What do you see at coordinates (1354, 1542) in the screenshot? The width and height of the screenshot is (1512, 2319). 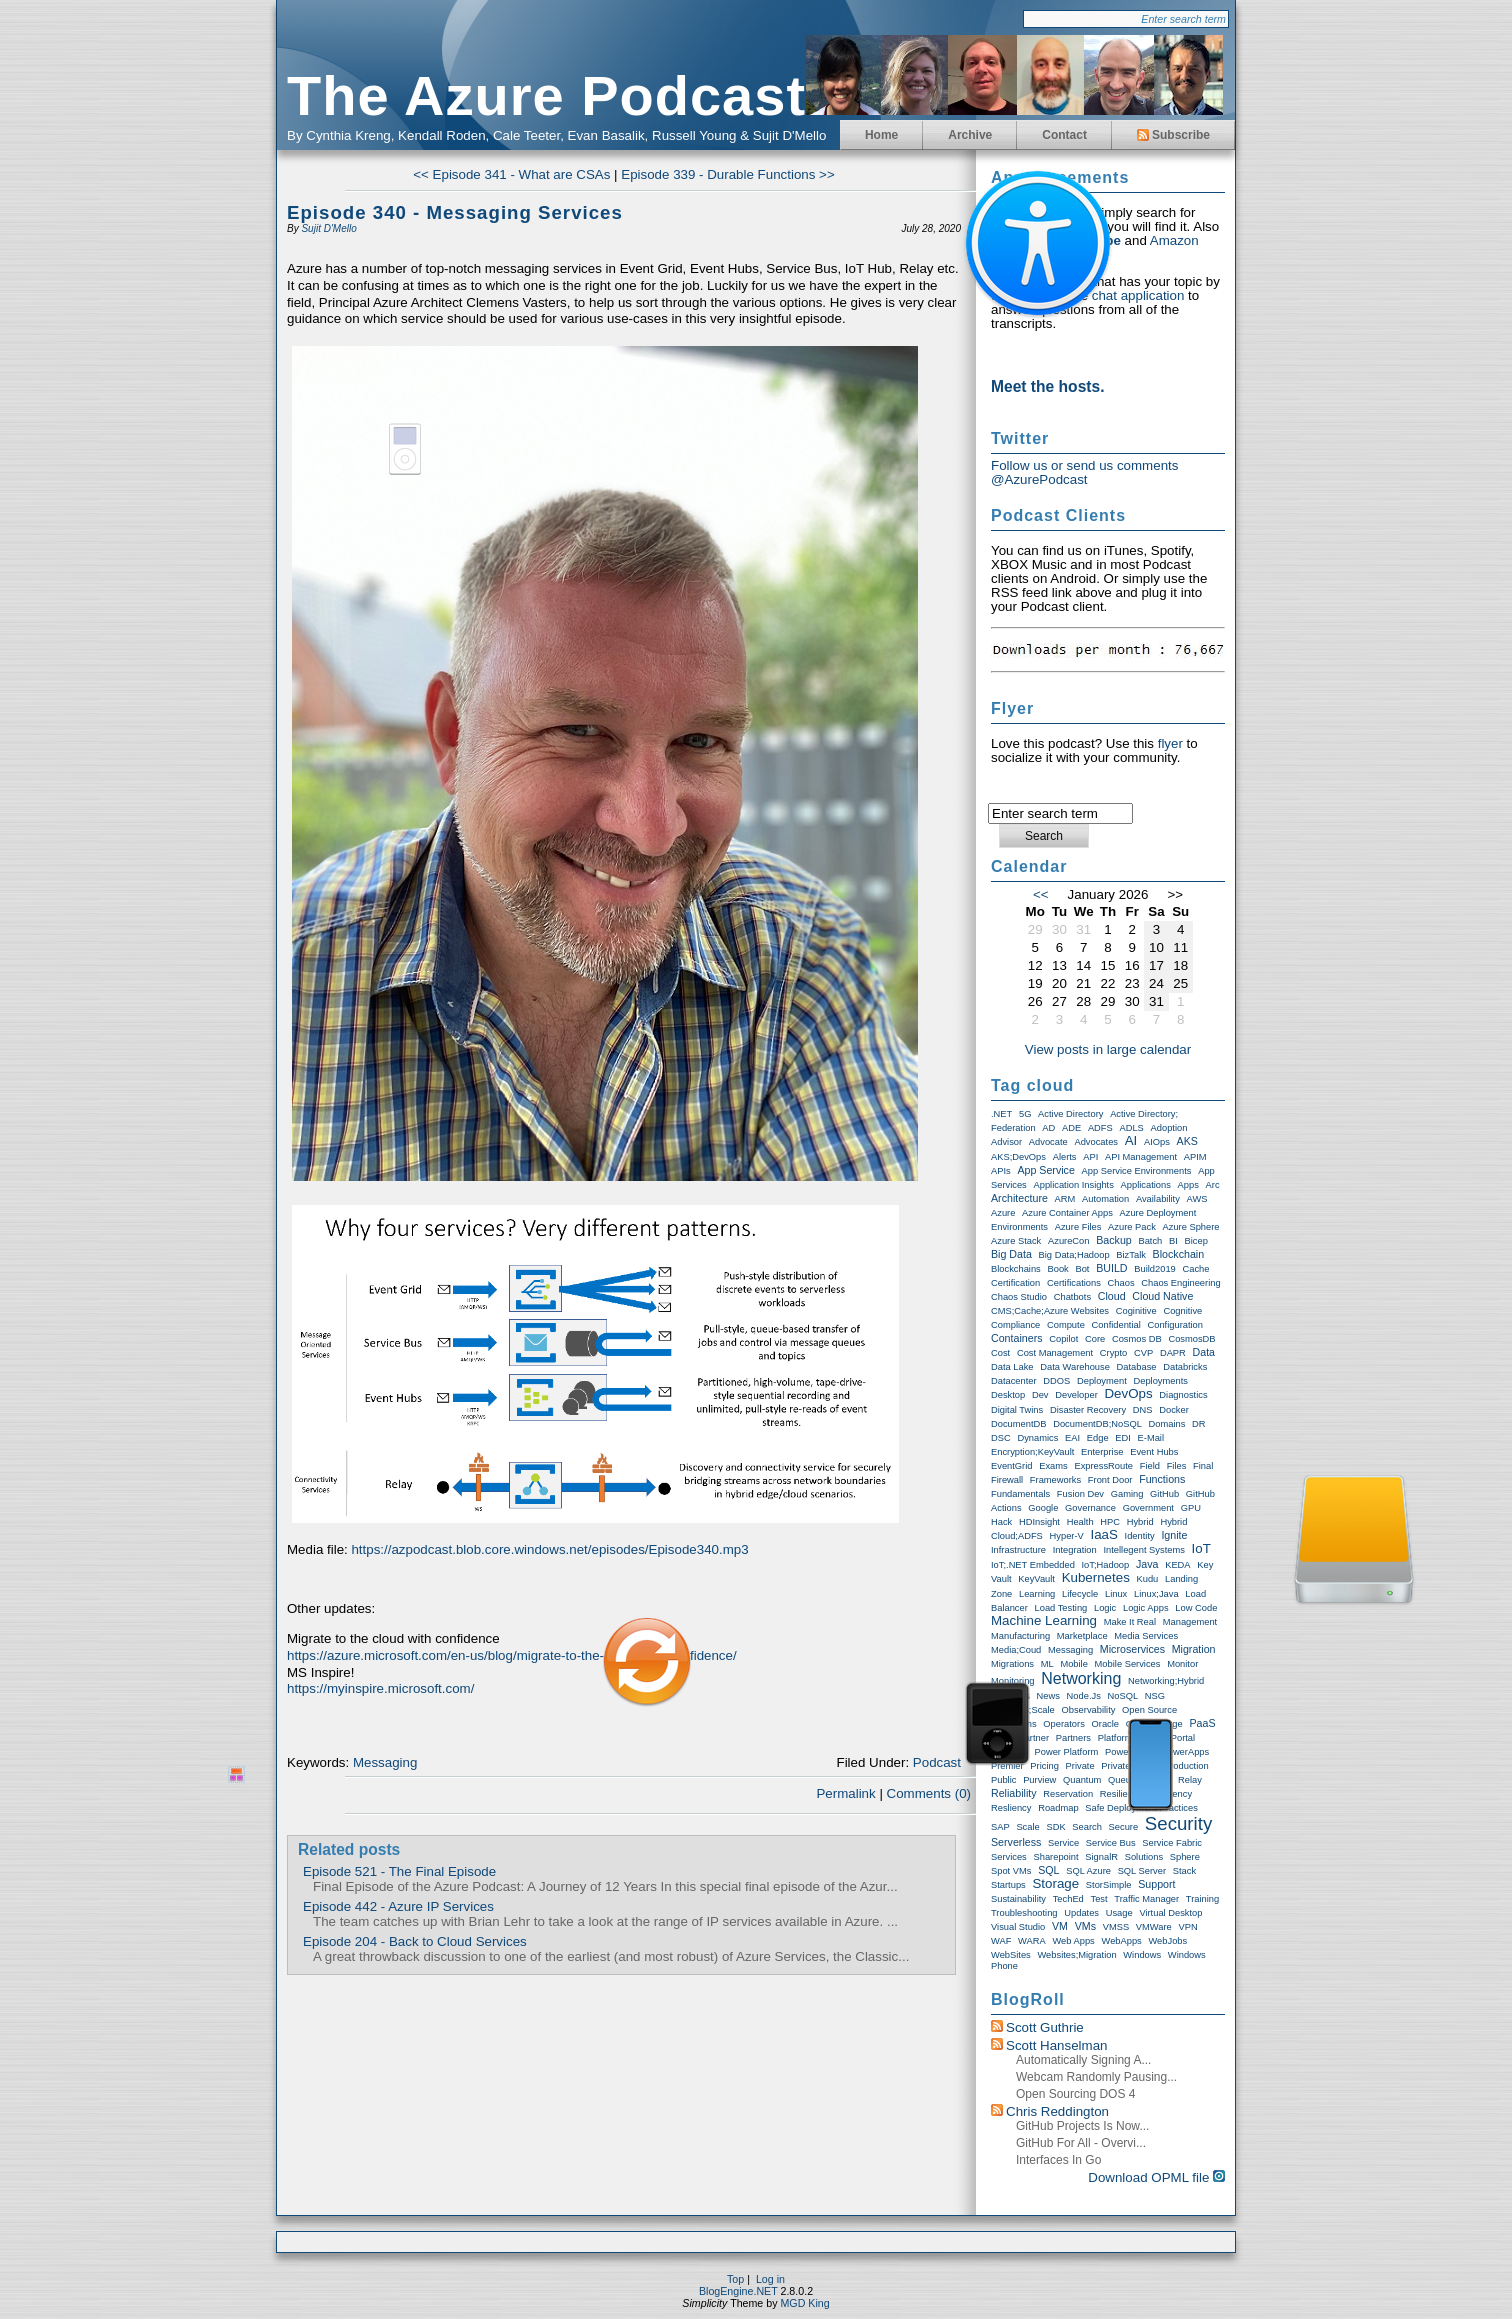 I see `access external storage drives` at bounding box center [1354, 1542].